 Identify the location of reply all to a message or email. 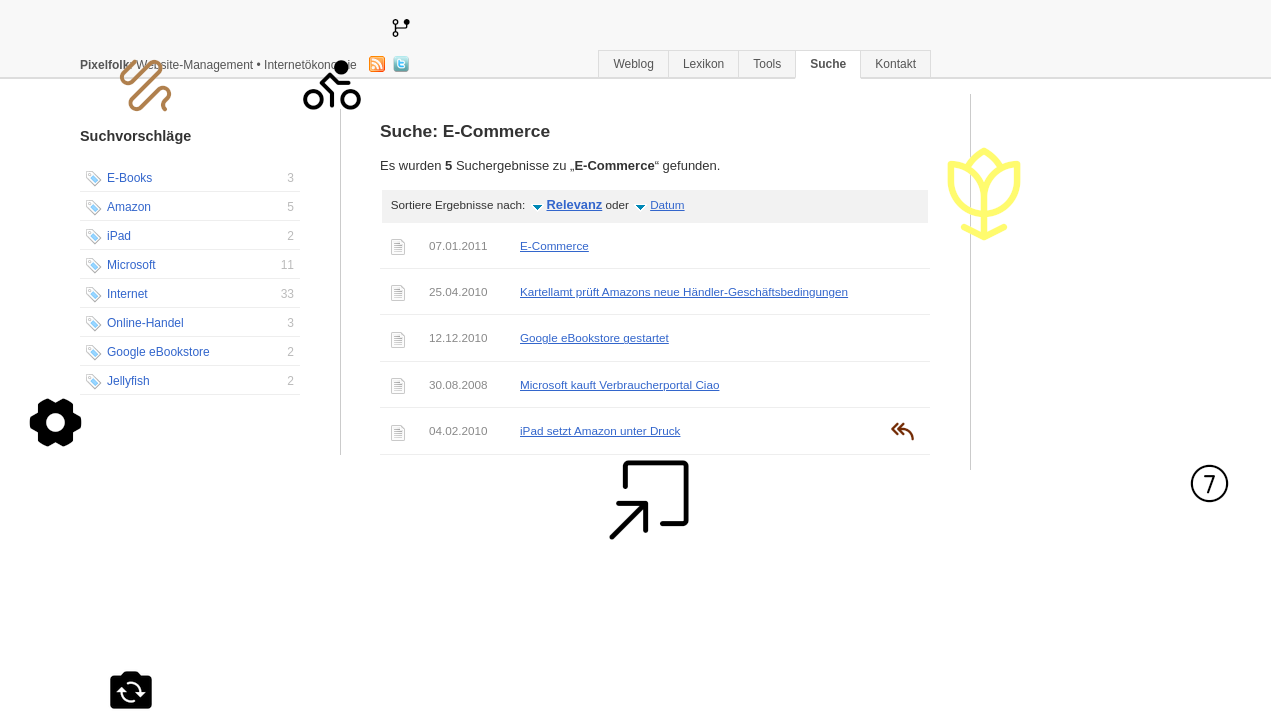
(902, 431).